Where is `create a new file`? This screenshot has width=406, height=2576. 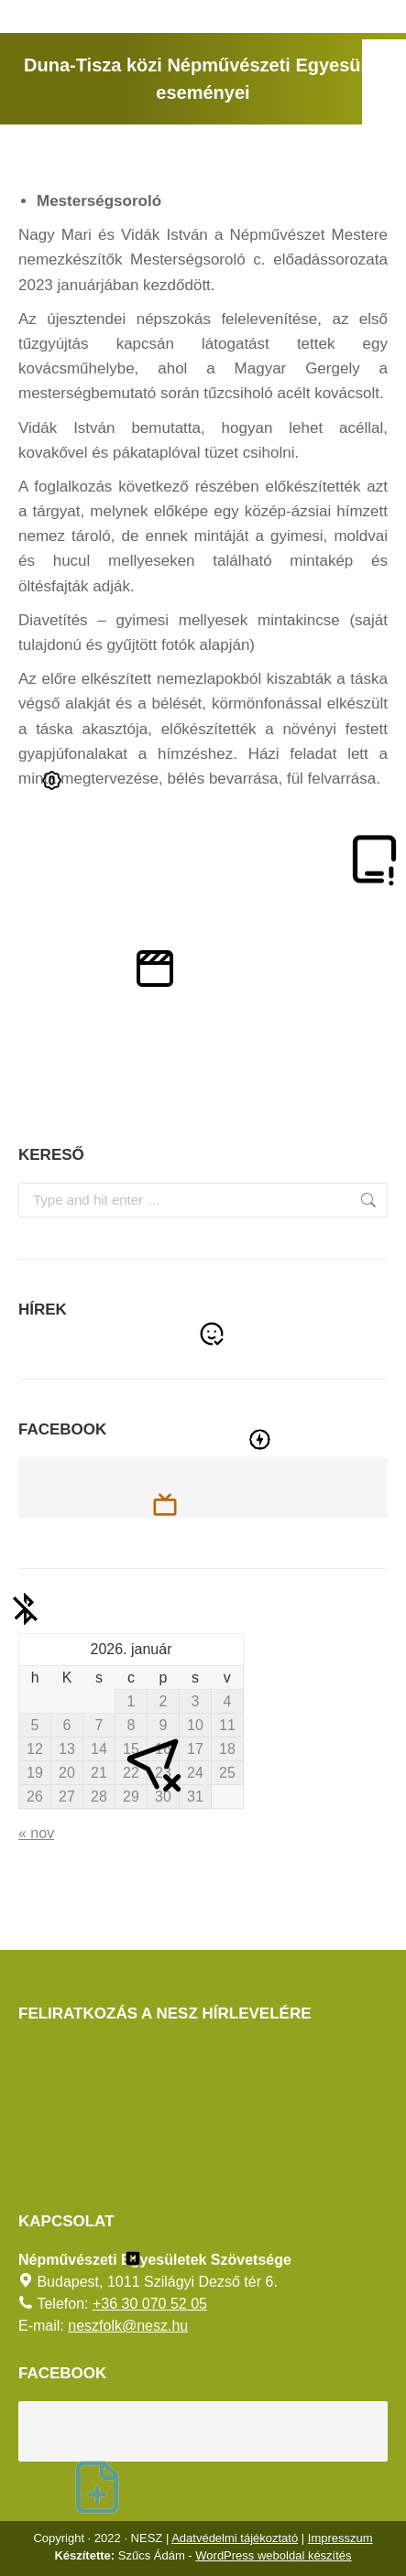
create a new file is located at coordinates (97, 2487).